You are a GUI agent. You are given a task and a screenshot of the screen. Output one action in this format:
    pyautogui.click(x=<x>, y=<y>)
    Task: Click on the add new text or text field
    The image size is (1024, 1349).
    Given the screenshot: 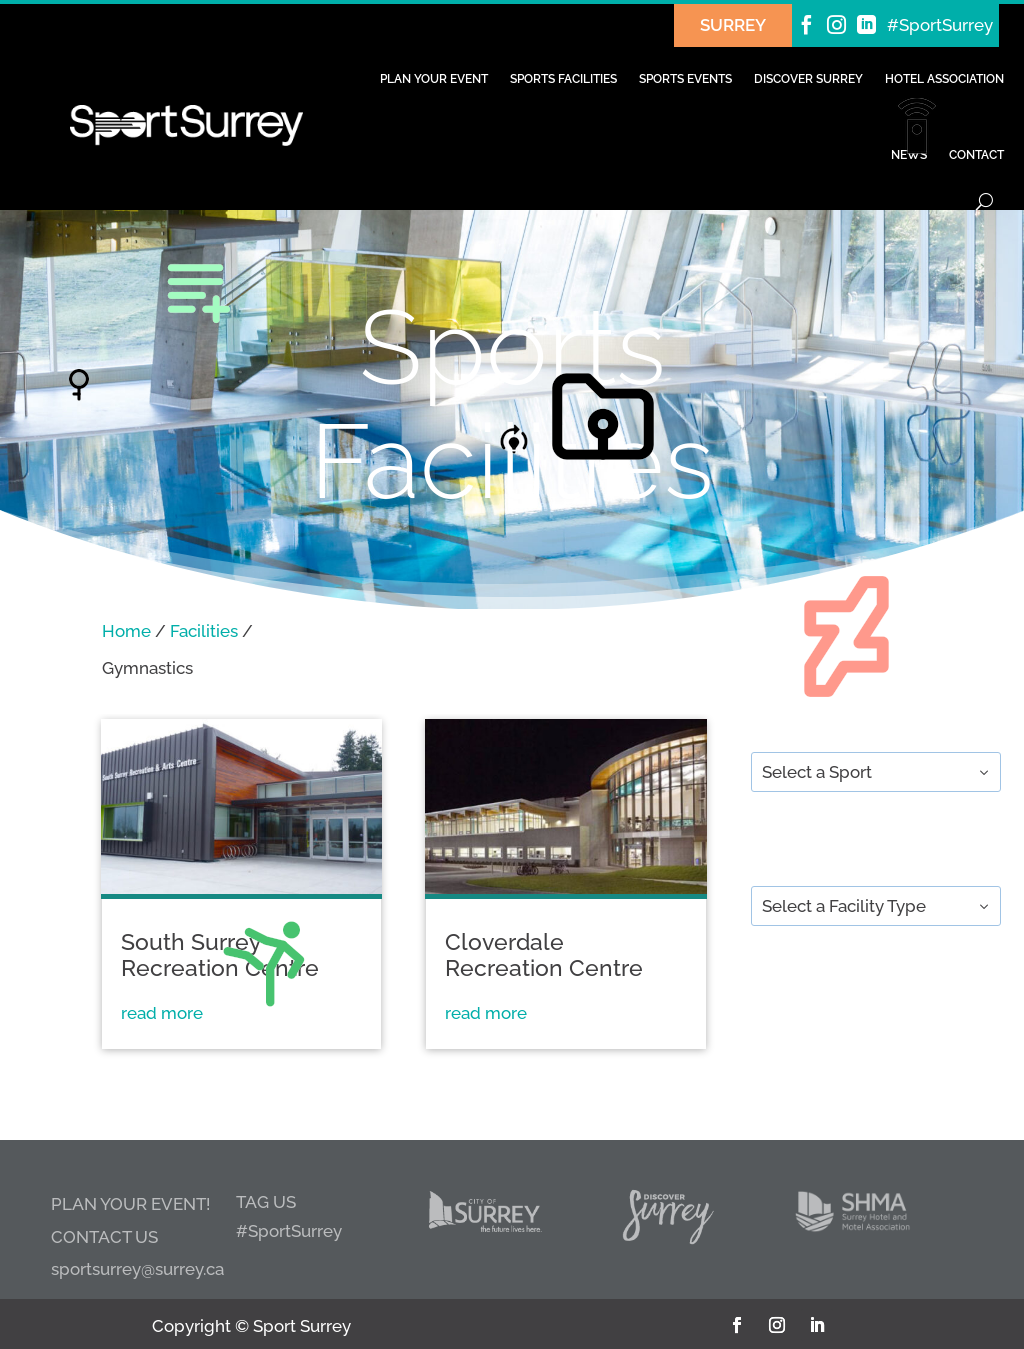 What is the action you would take?
    pyautogui.click(x=195, y=288)
    